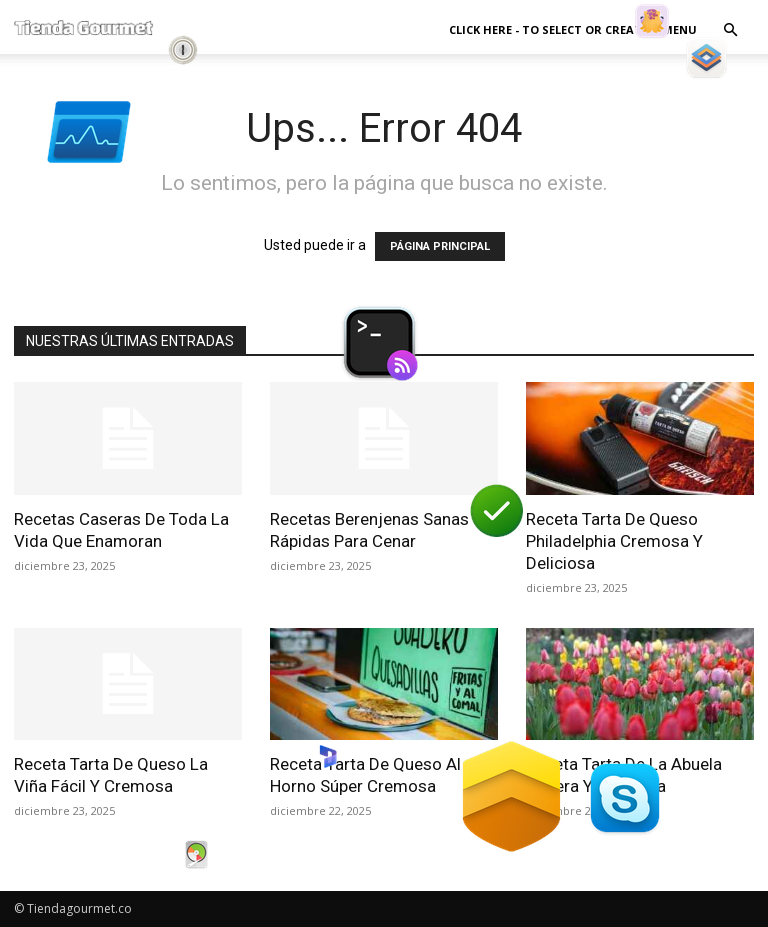  I want to click on open the cuttlefish icon viewer app, so click(652, 21).